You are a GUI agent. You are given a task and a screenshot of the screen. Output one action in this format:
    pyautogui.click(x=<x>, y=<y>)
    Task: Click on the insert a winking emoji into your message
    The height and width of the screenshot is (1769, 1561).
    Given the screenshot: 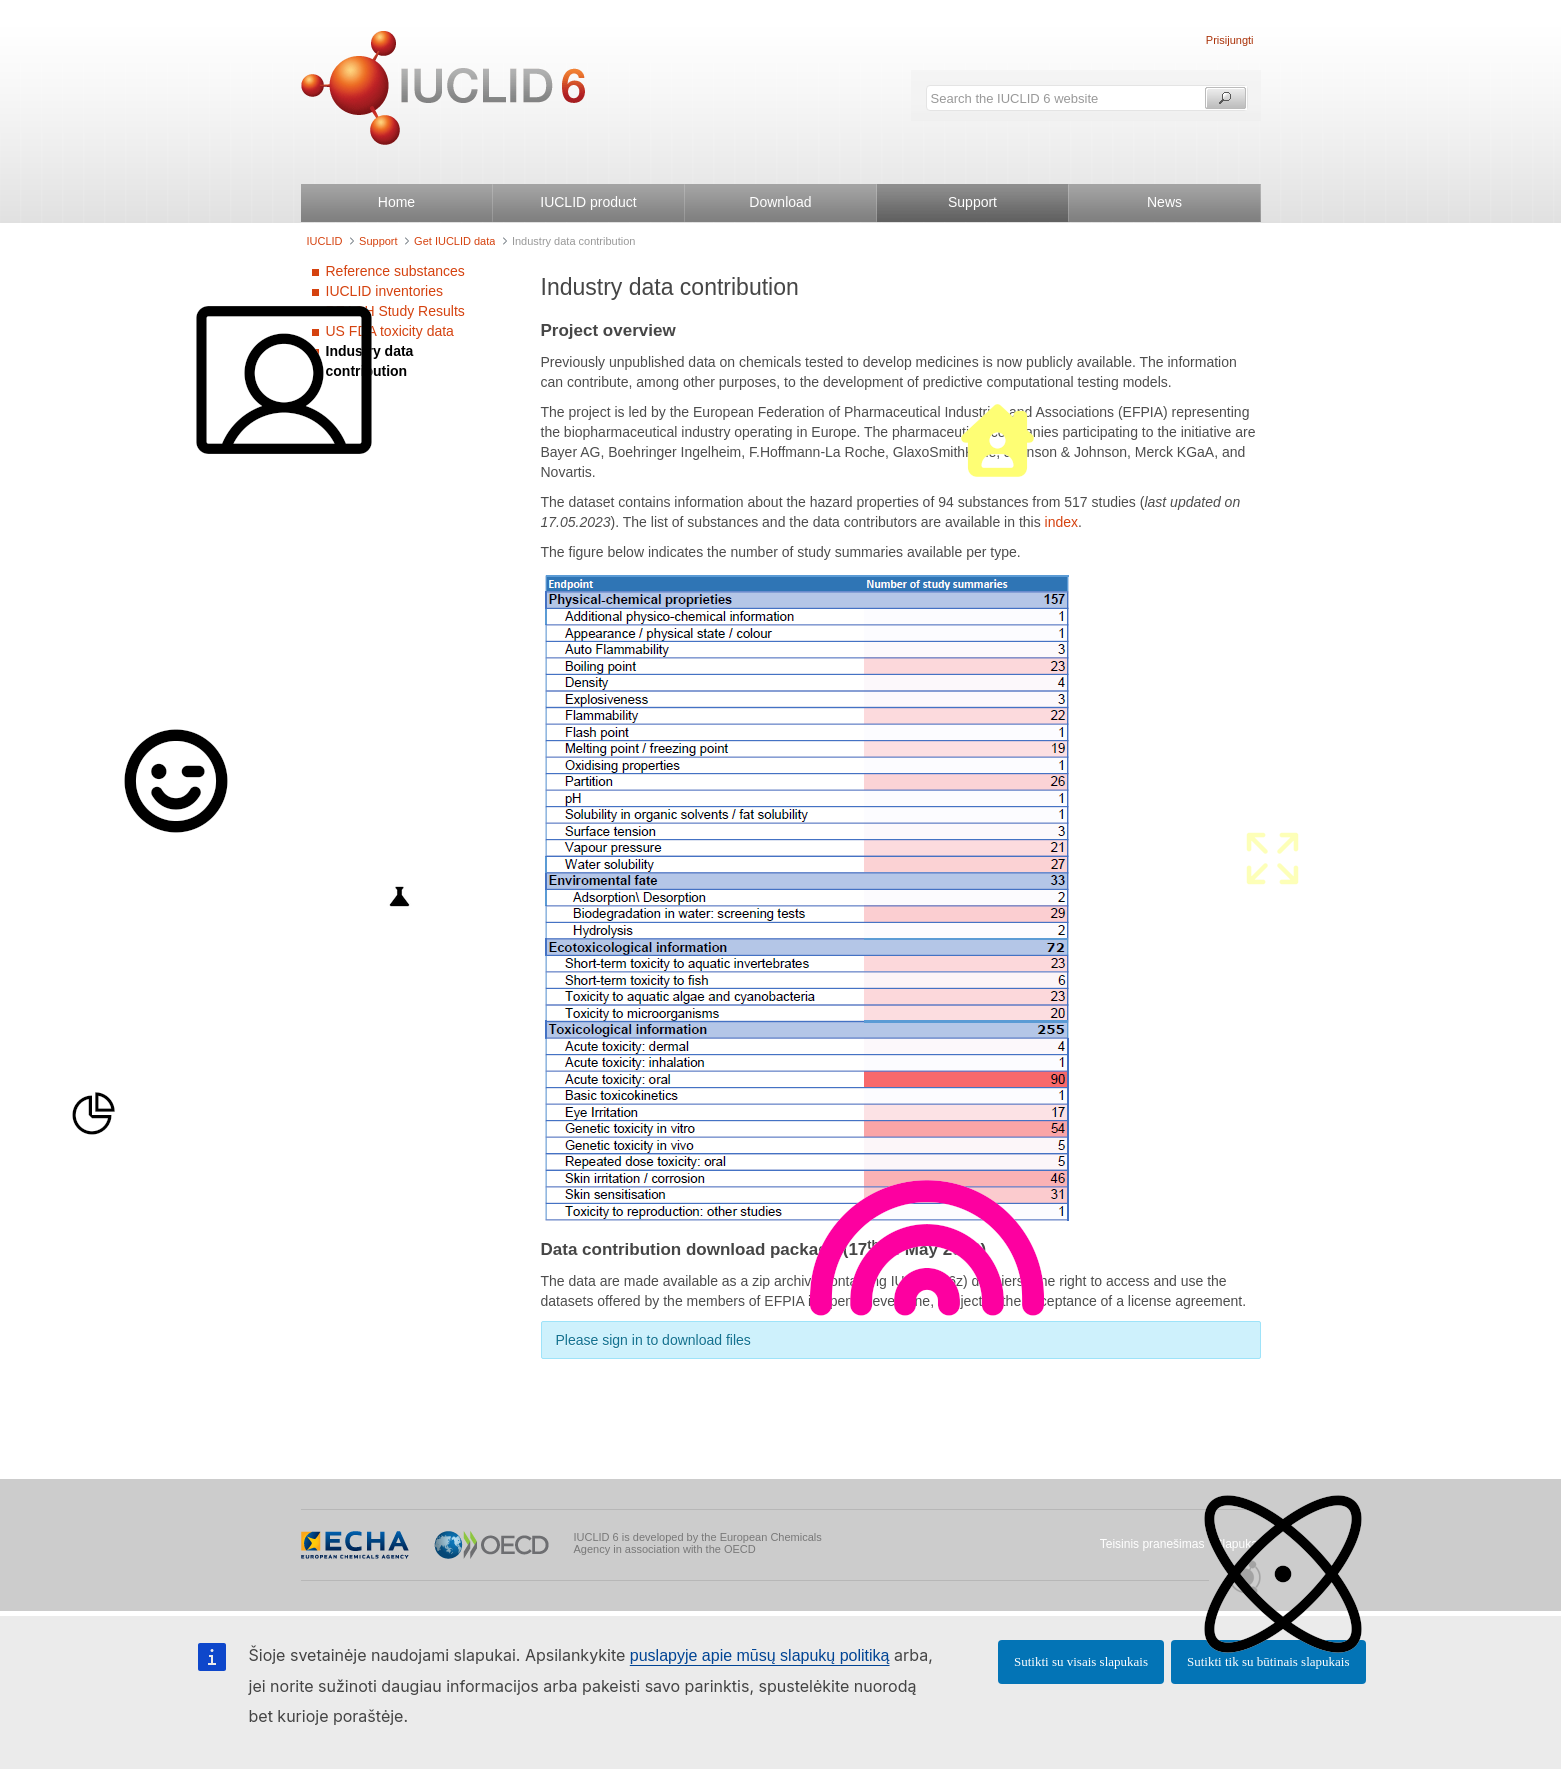 What is the action you would take?
    pyautogui.click(x=176, y=781)
    